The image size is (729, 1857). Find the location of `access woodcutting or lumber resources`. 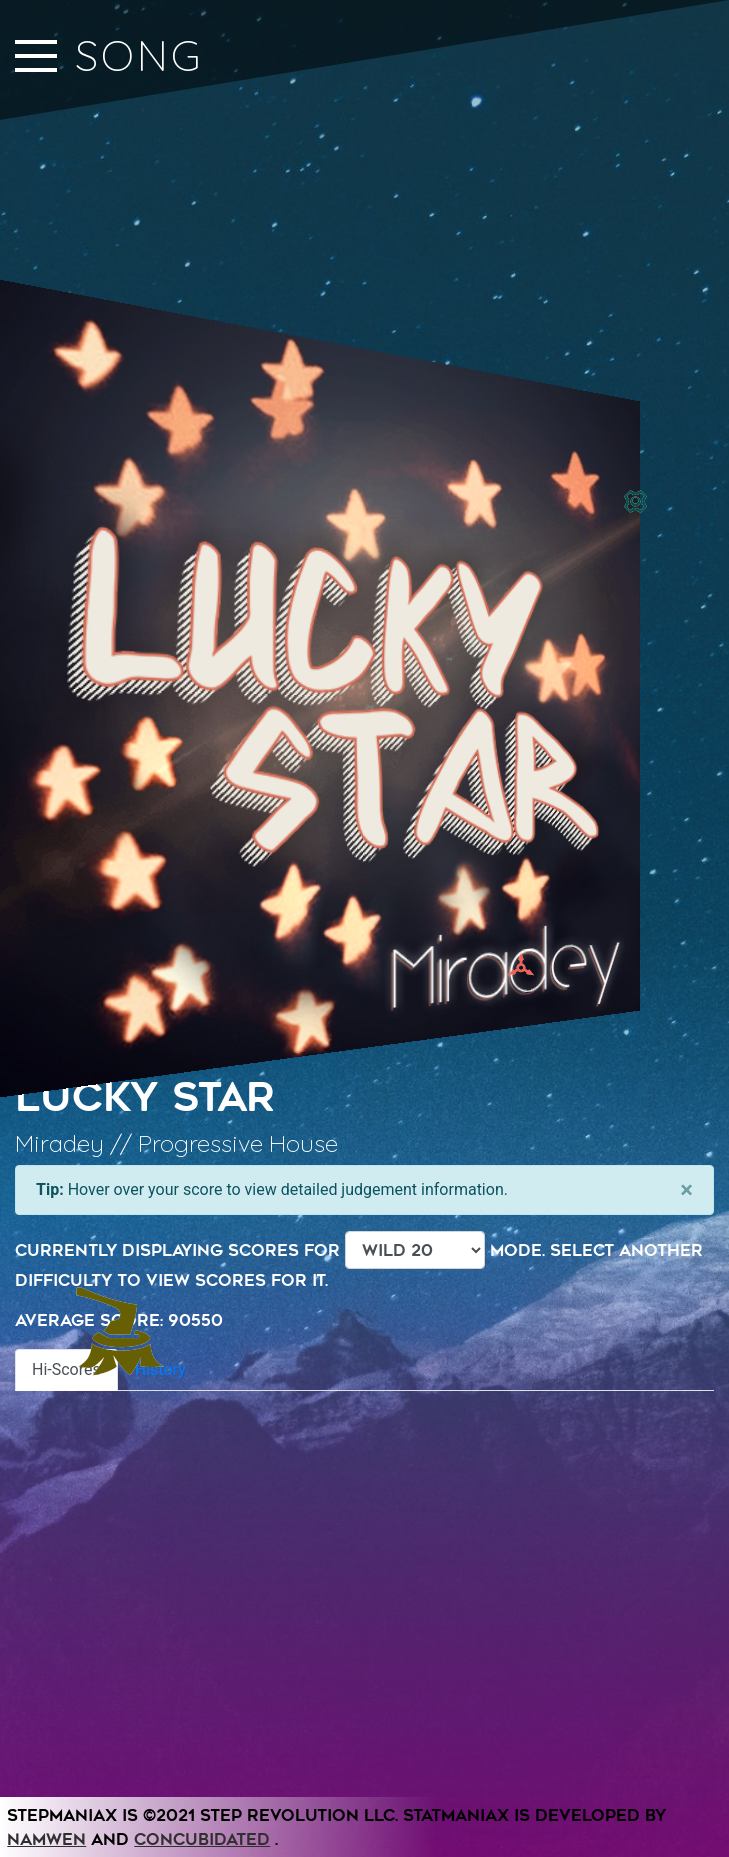

access woodcutting or lumber resources is located at coordinates (120, 1331).